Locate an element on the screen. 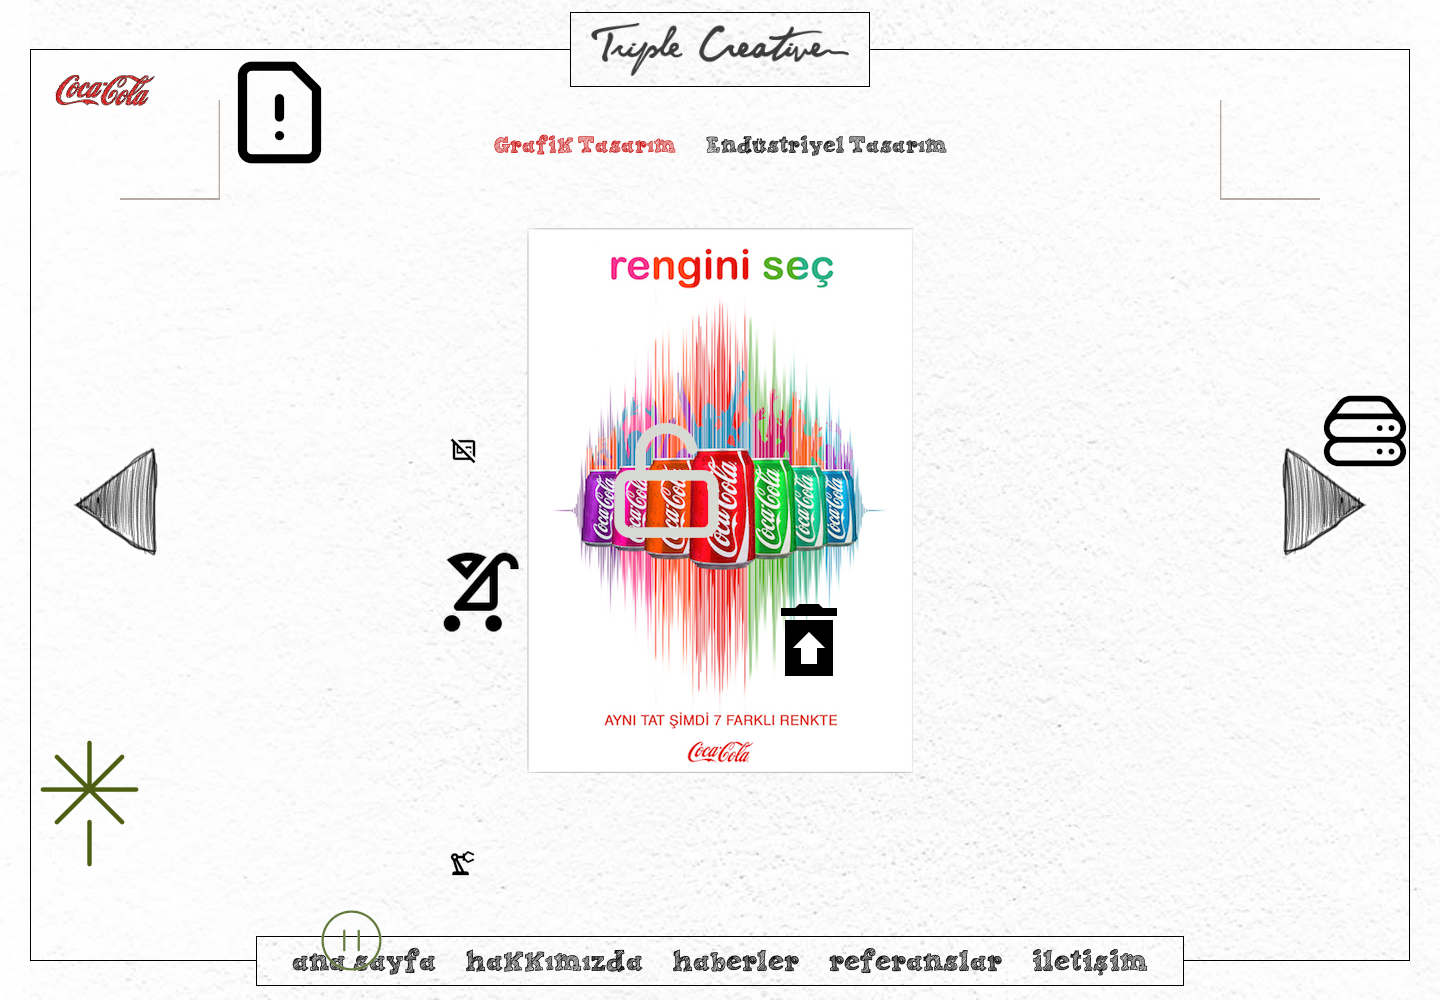  pause media playback is located at coordinates (351, 940).